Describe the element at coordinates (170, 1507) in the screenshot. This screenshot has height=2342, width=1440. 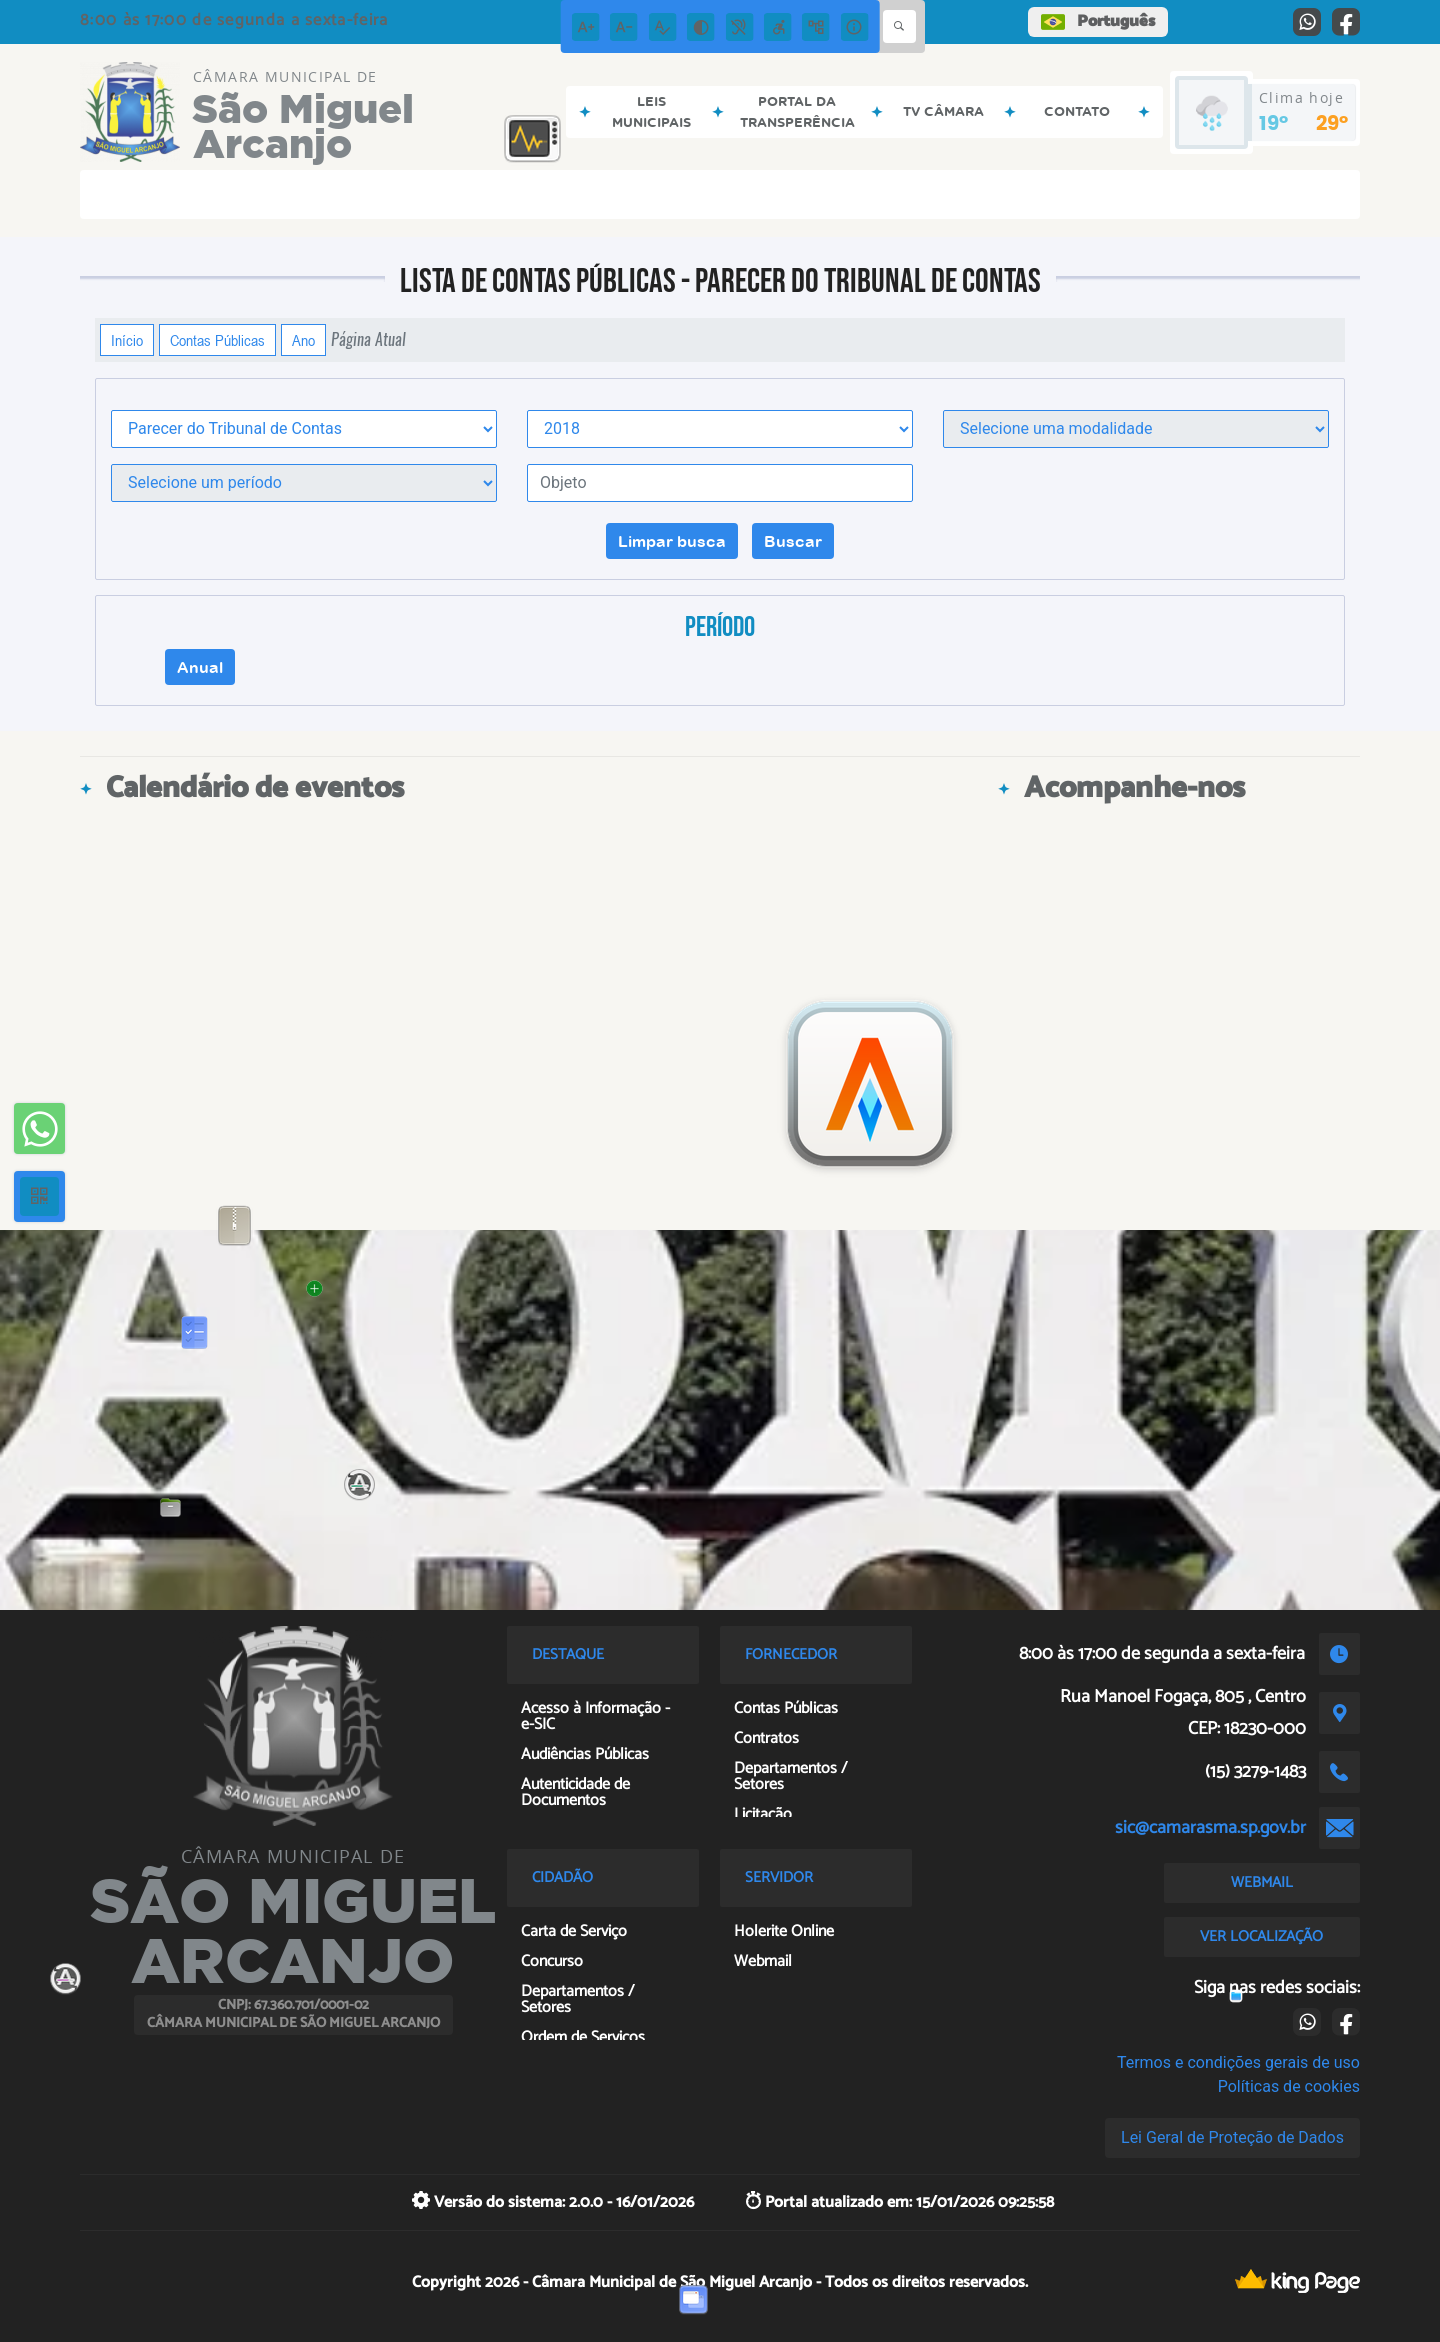
I see `open the file manager application` at that location.